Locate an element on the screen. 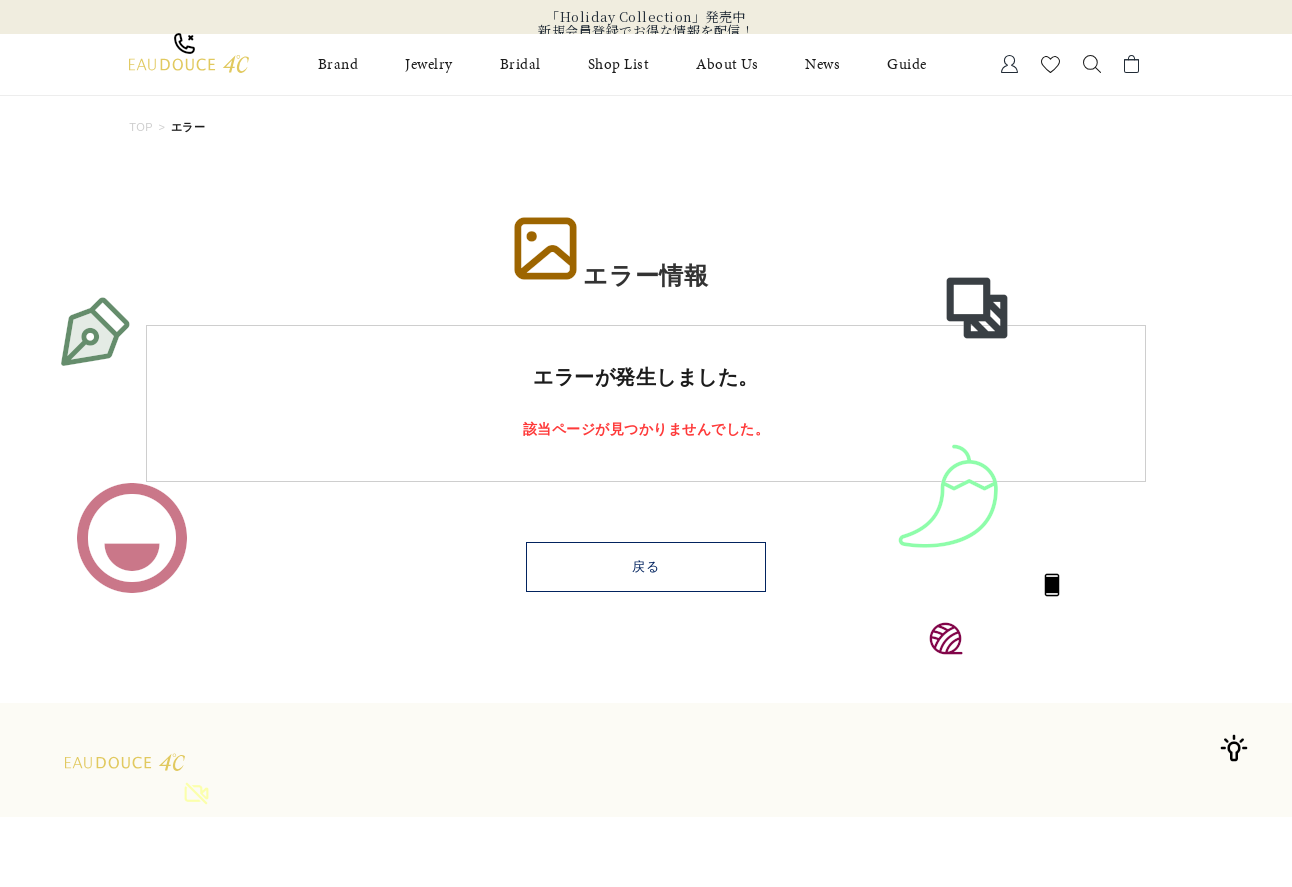  view image or photo is located at coordinates (545, 248).